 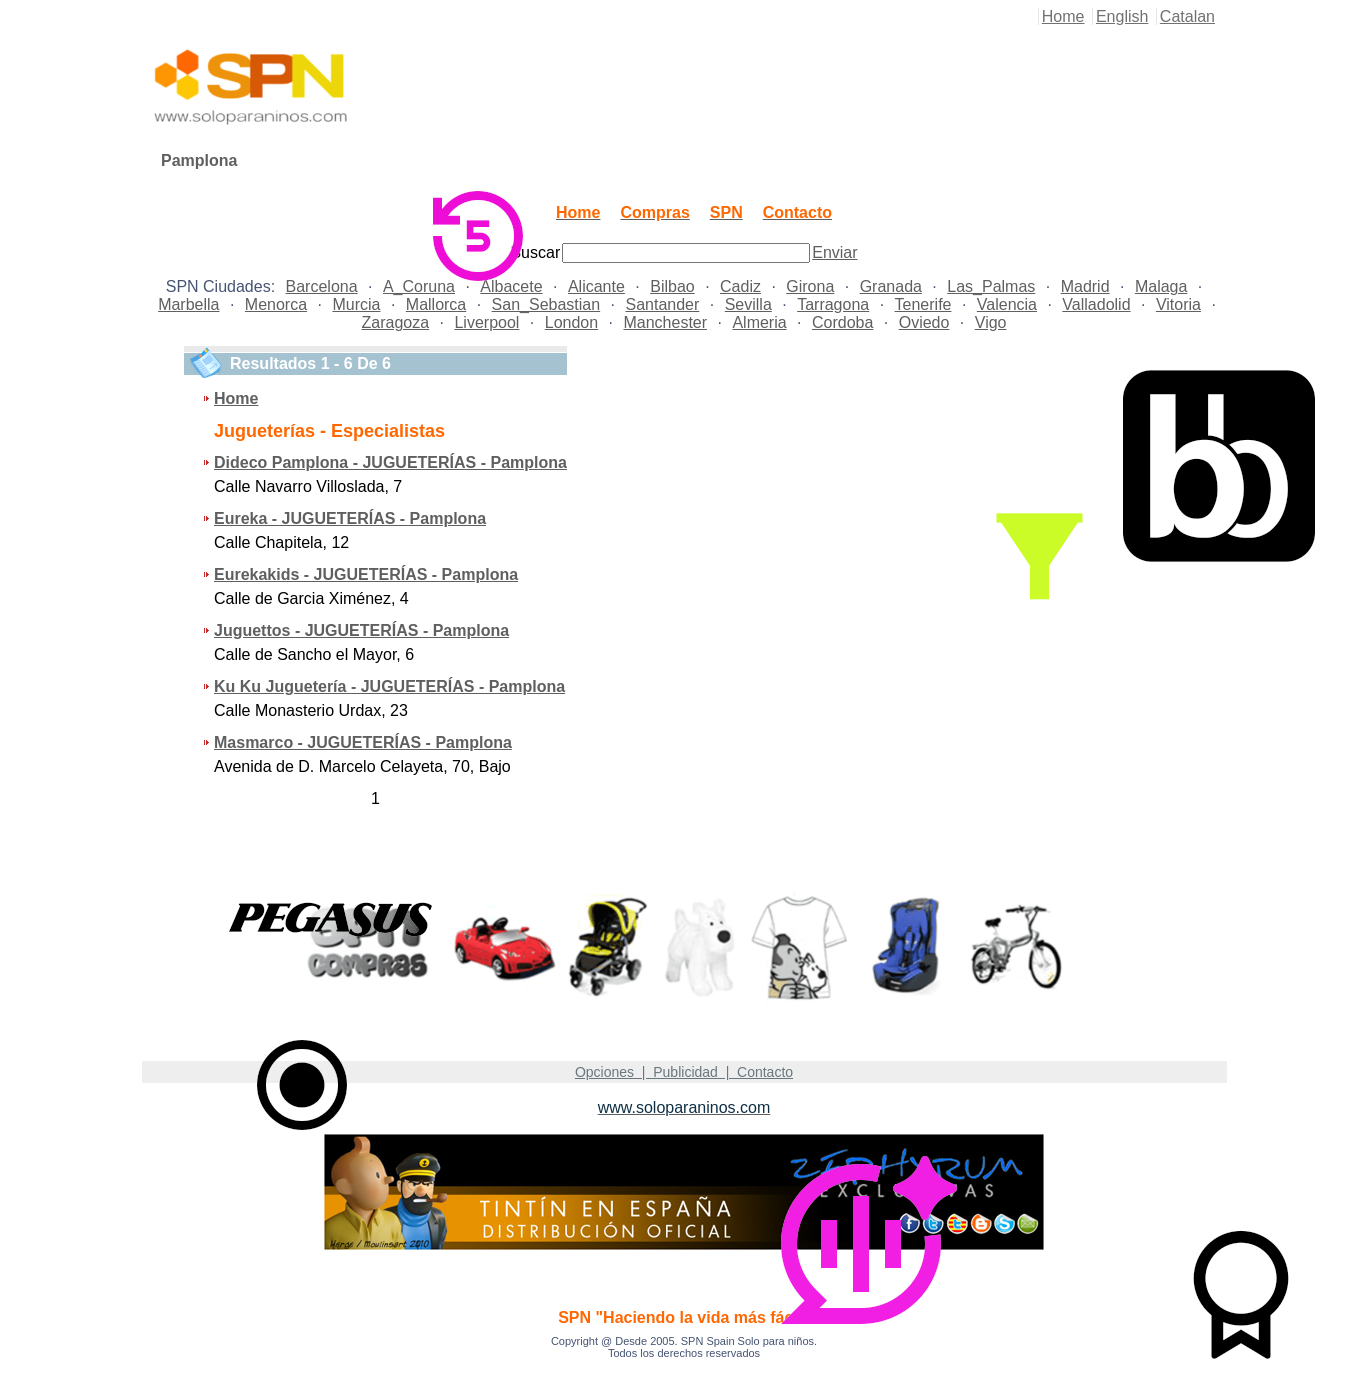 What do you see at coordinates (1241, 1296) in the screenshot?
I see `view achievements or awards` at bounding box center [1241, 1296].